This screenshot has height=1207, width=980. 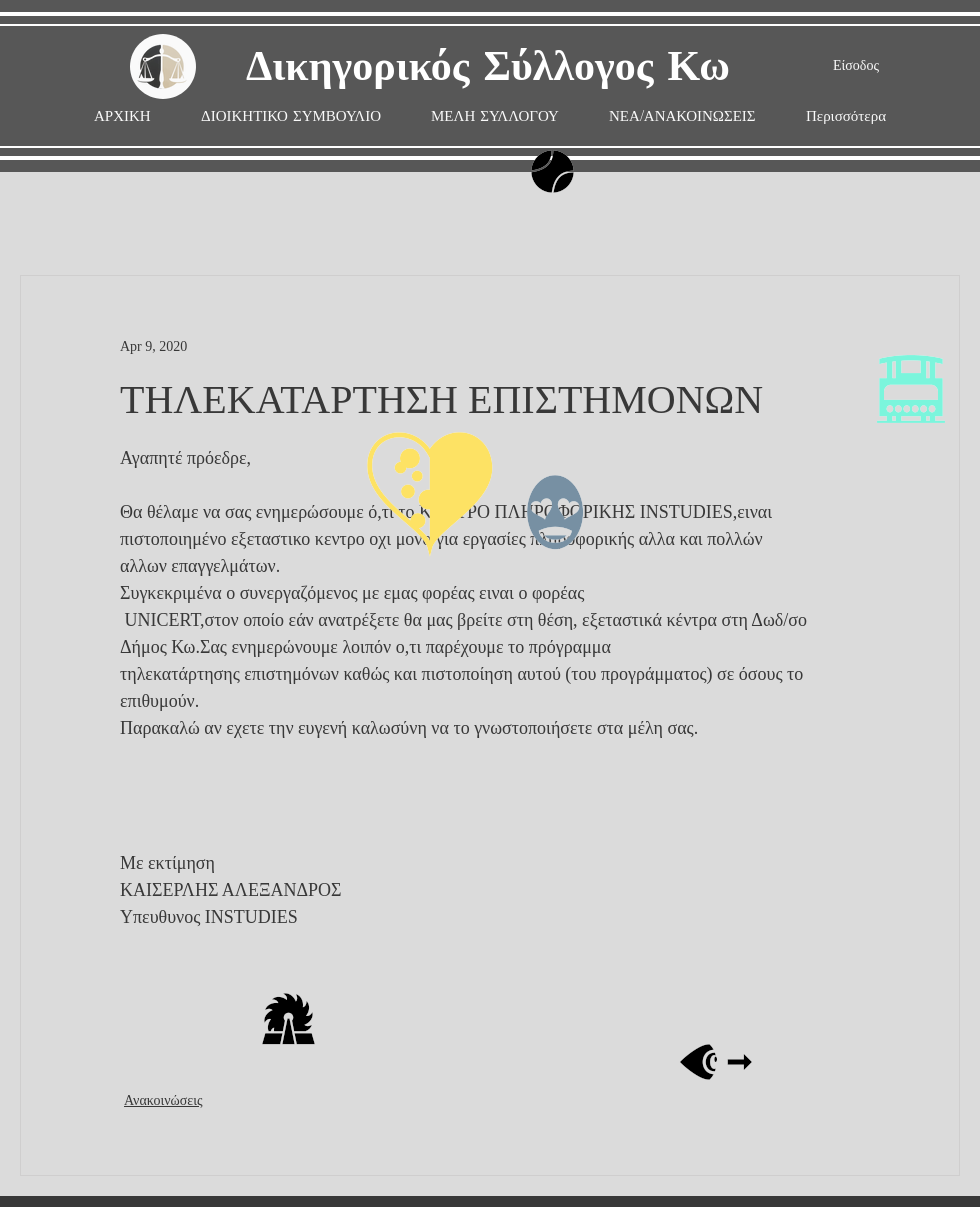 What do you see at coordinates (288, 1017) in the screenshot?
I see `sawmill or lumber processing facility` at bounding box center [288, 1017].